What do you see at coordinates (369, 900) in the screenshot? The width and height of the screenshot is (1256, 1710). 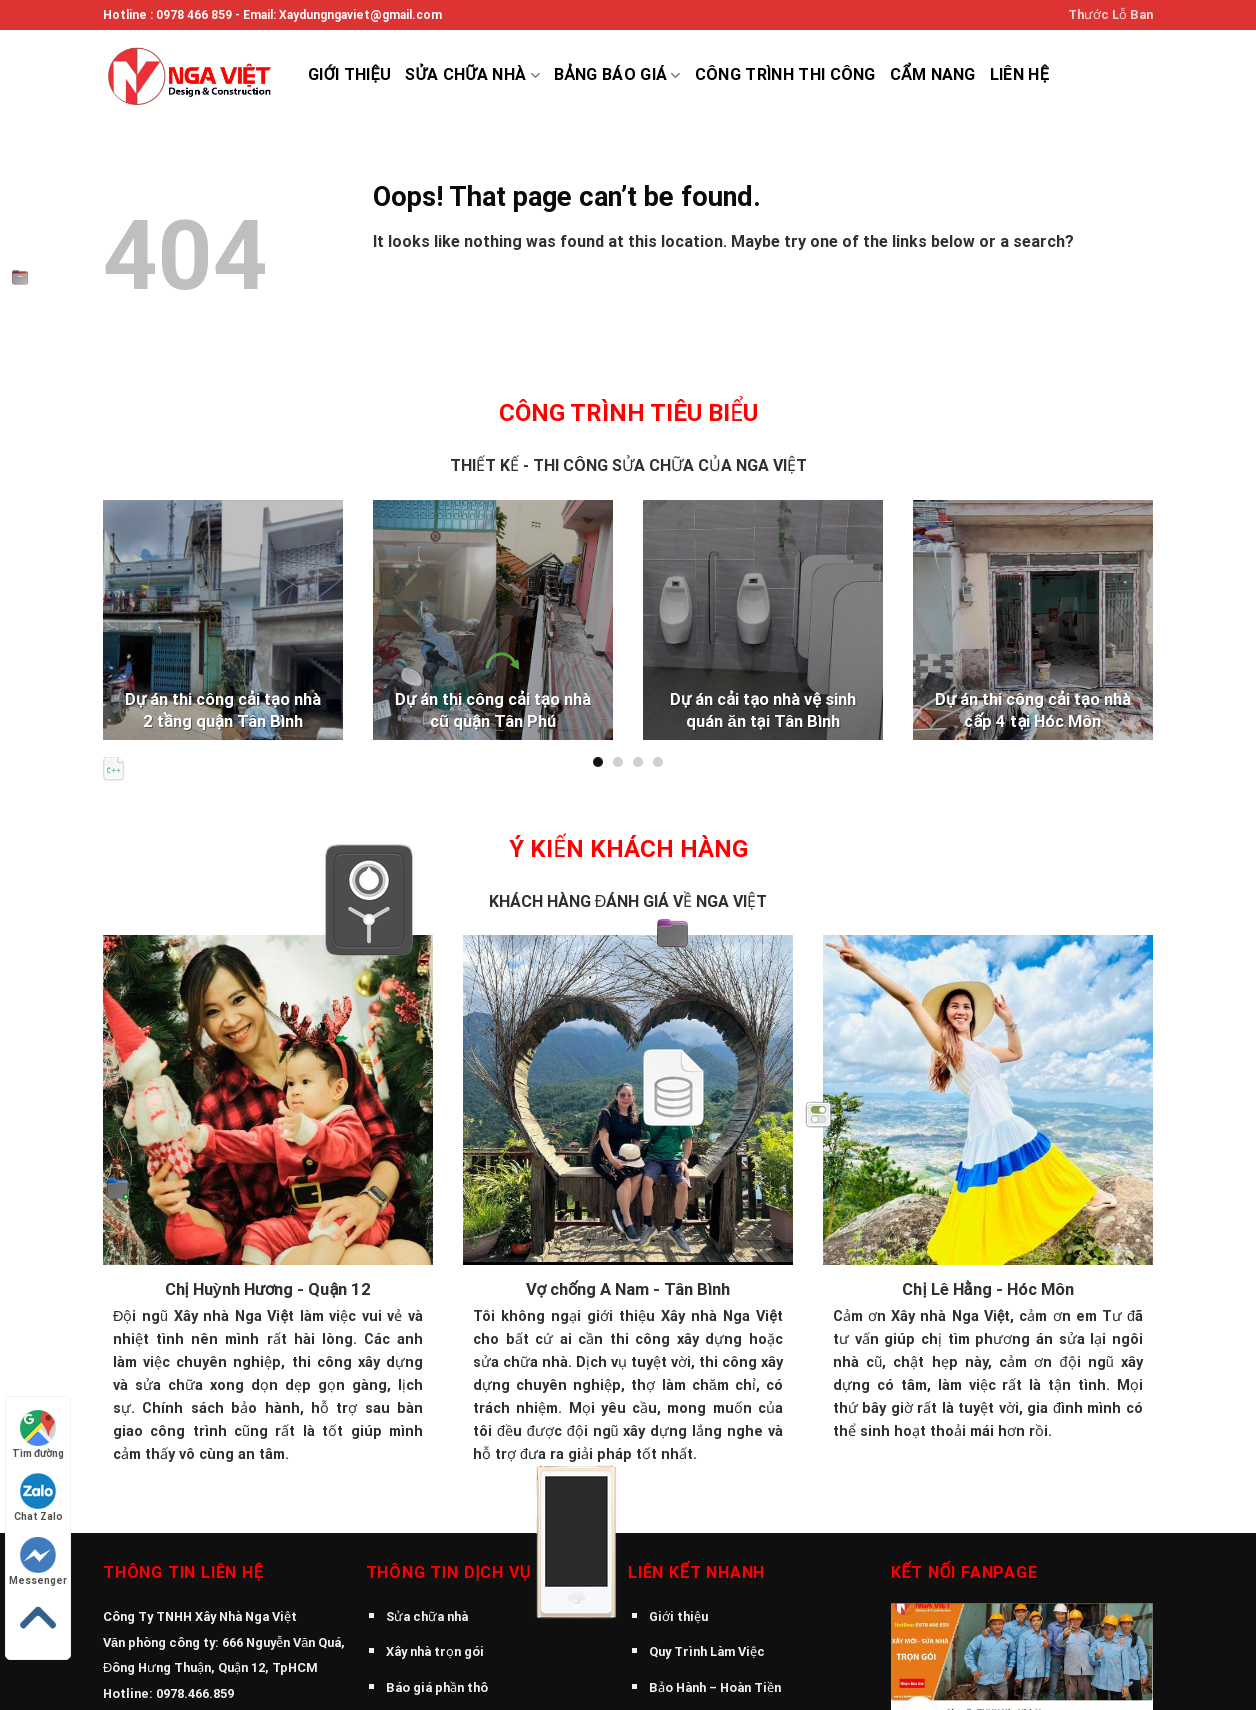 I see `archive selected email messages` at bounding box center [369, 900].